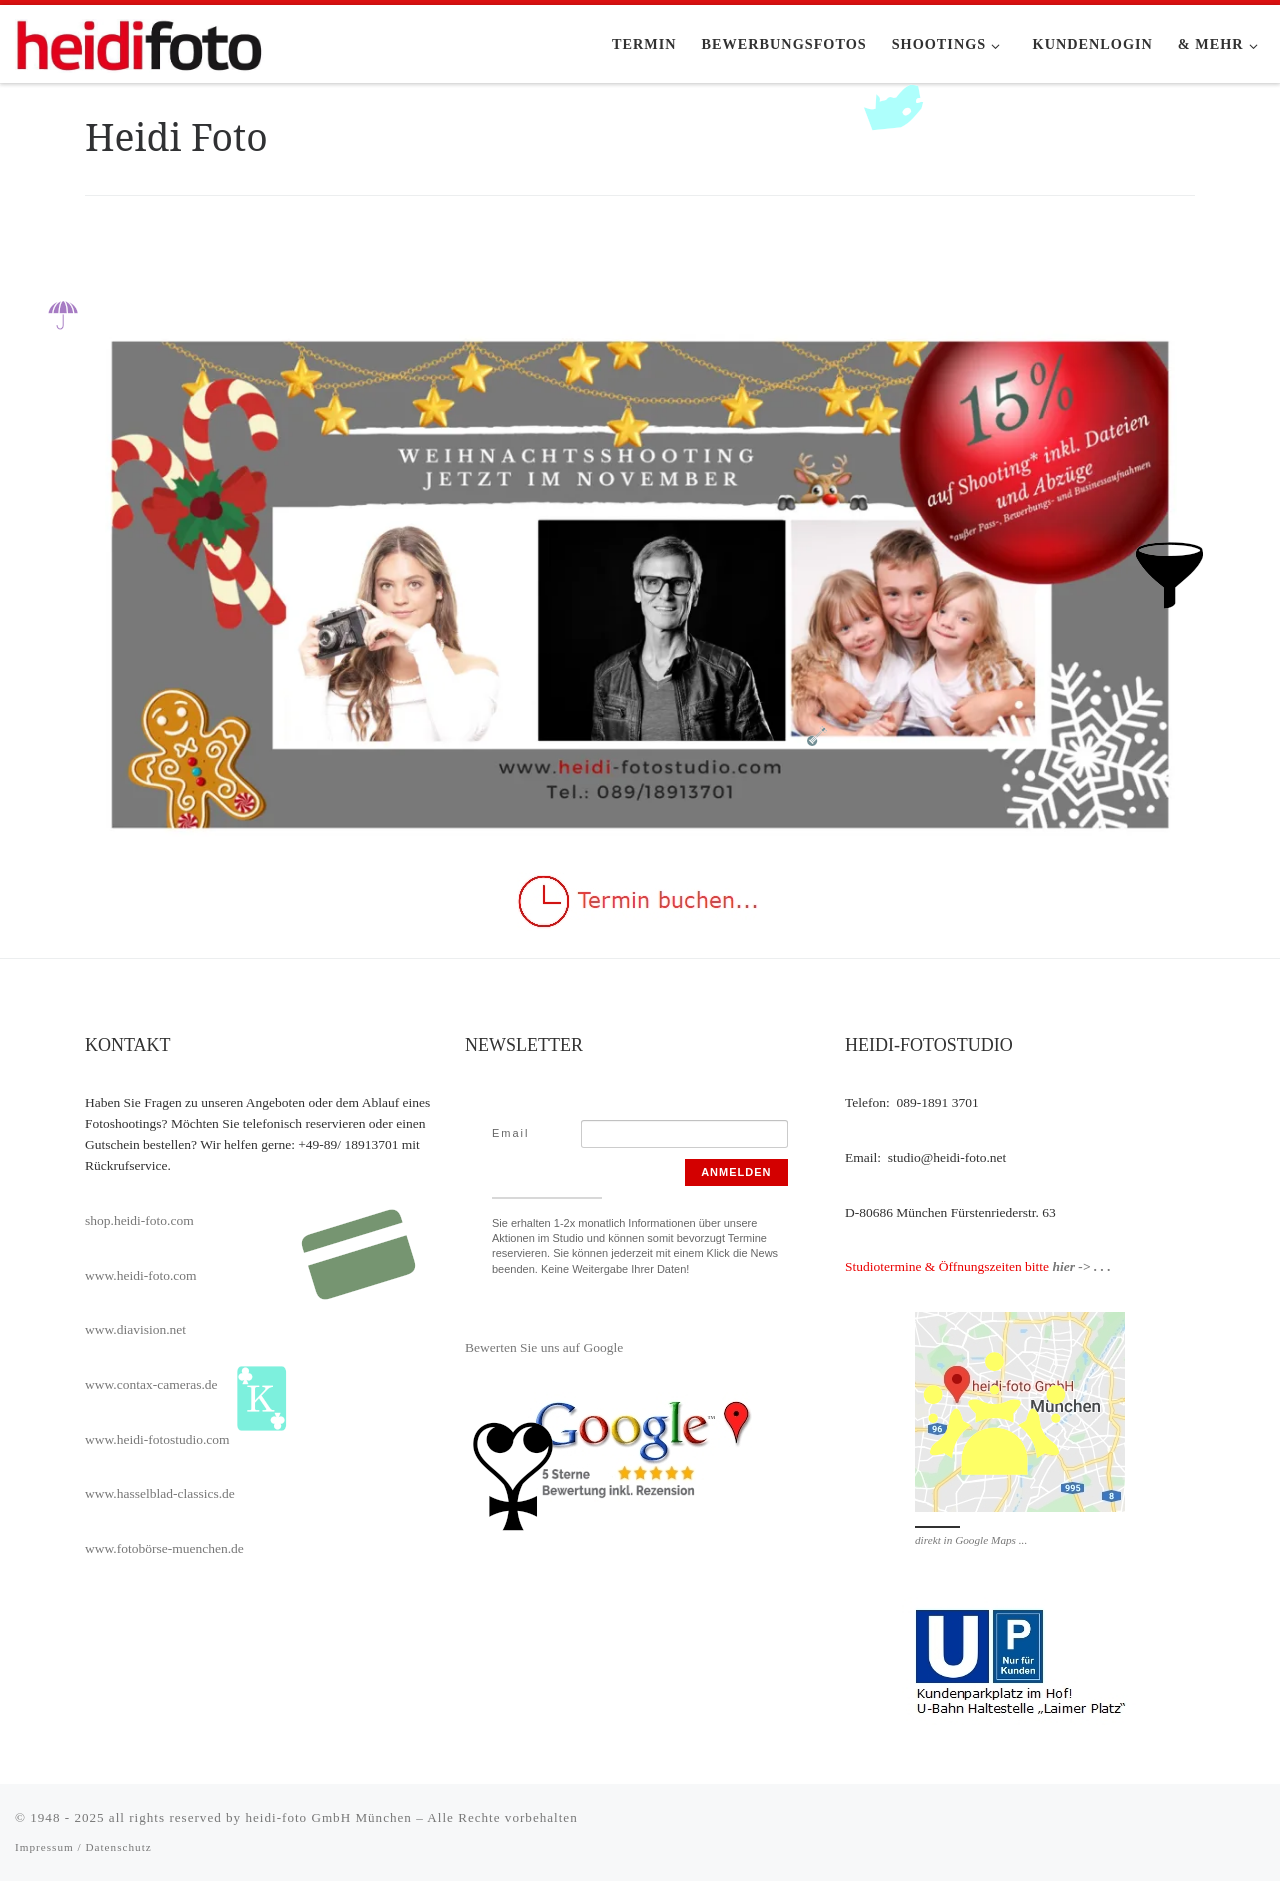  Describe the element at coordinates (1169, 575) in the screenshot. I see `filter or sort content` at that location.